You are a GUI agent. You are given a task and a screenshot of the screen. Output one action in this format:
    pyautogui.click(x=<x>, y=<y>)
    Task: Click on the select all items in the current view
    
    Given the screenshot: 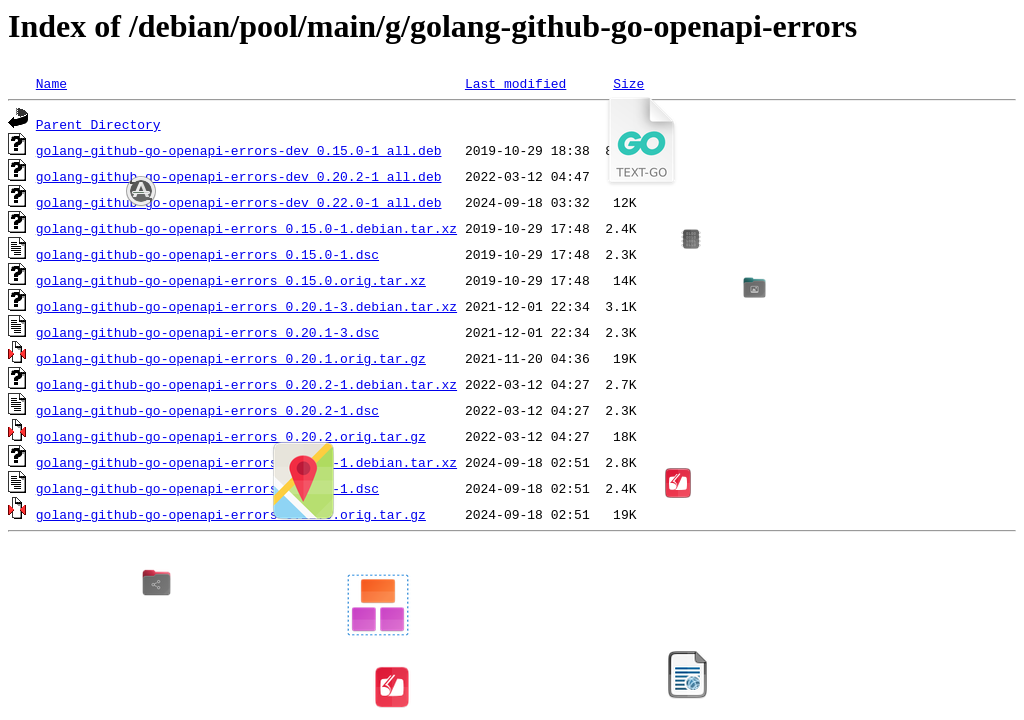 What is the action you would take?
    pyautogui.click(x=378, y=605)
    